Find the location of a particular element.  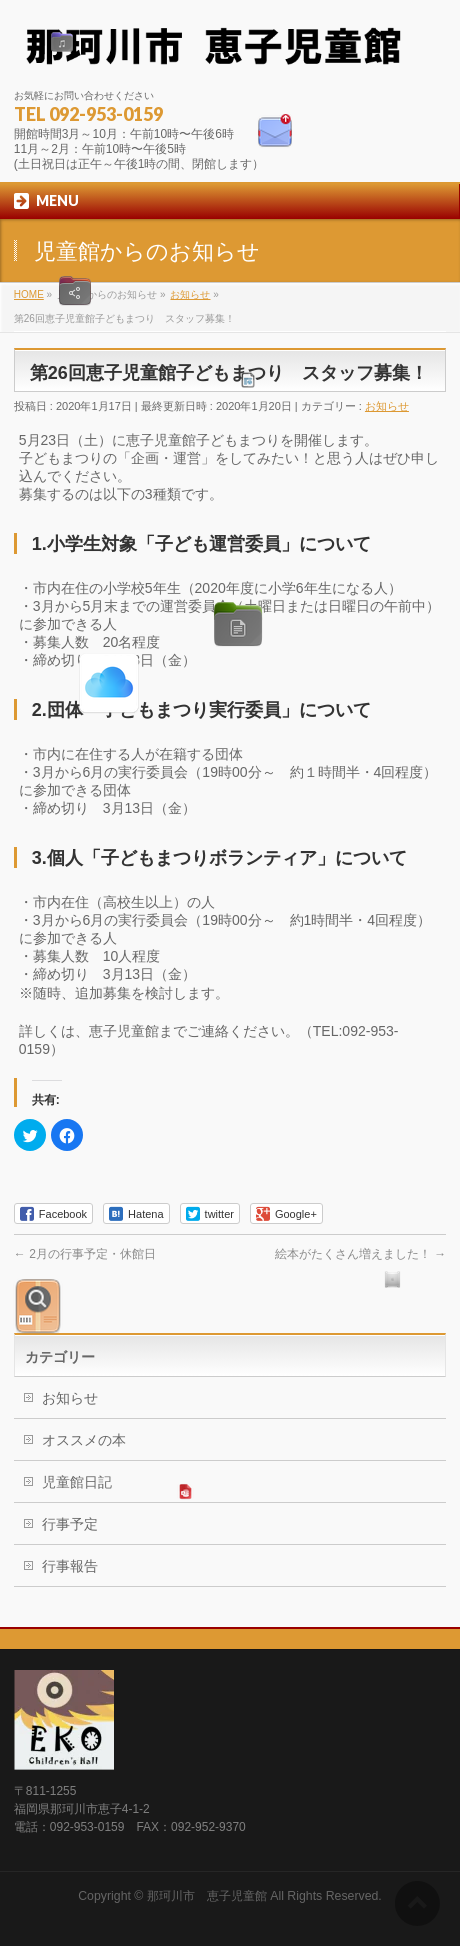

open your documents folder is located at coordinates (238, 624).